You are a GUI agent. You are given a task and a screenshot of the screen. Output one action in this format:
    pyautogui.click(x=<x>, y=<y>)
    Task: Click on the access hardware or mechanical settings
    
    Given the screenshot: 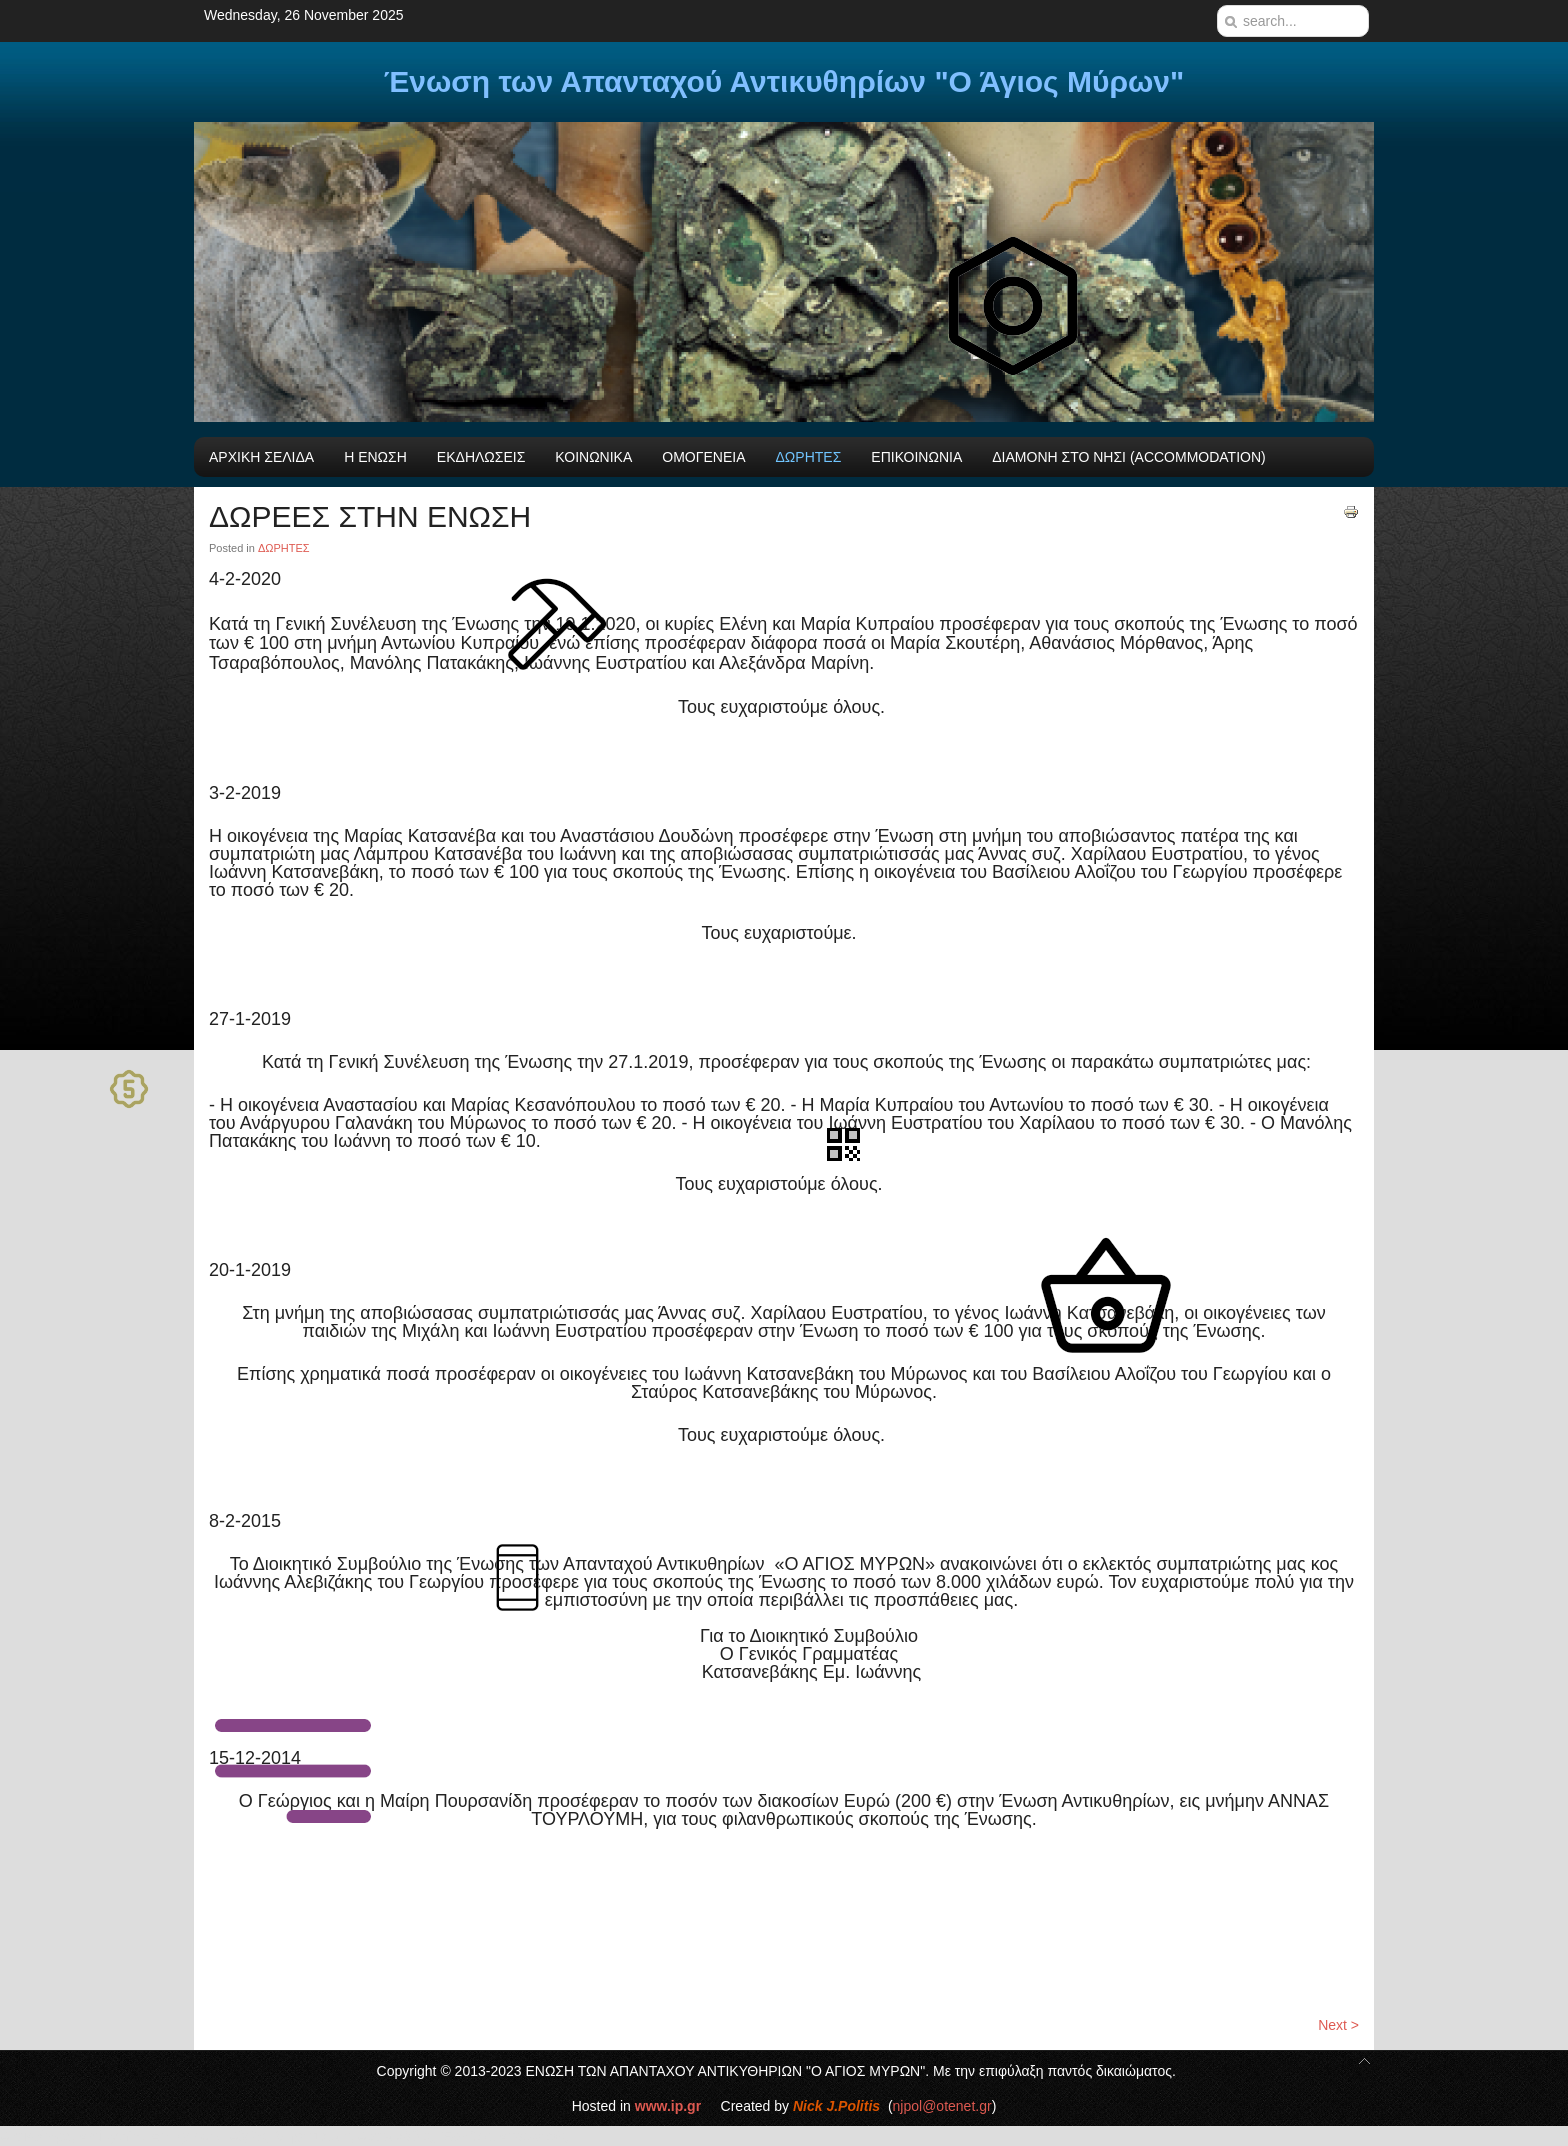 What is the action you would take?
    pyautogui.click(x=1013, y=306)
    